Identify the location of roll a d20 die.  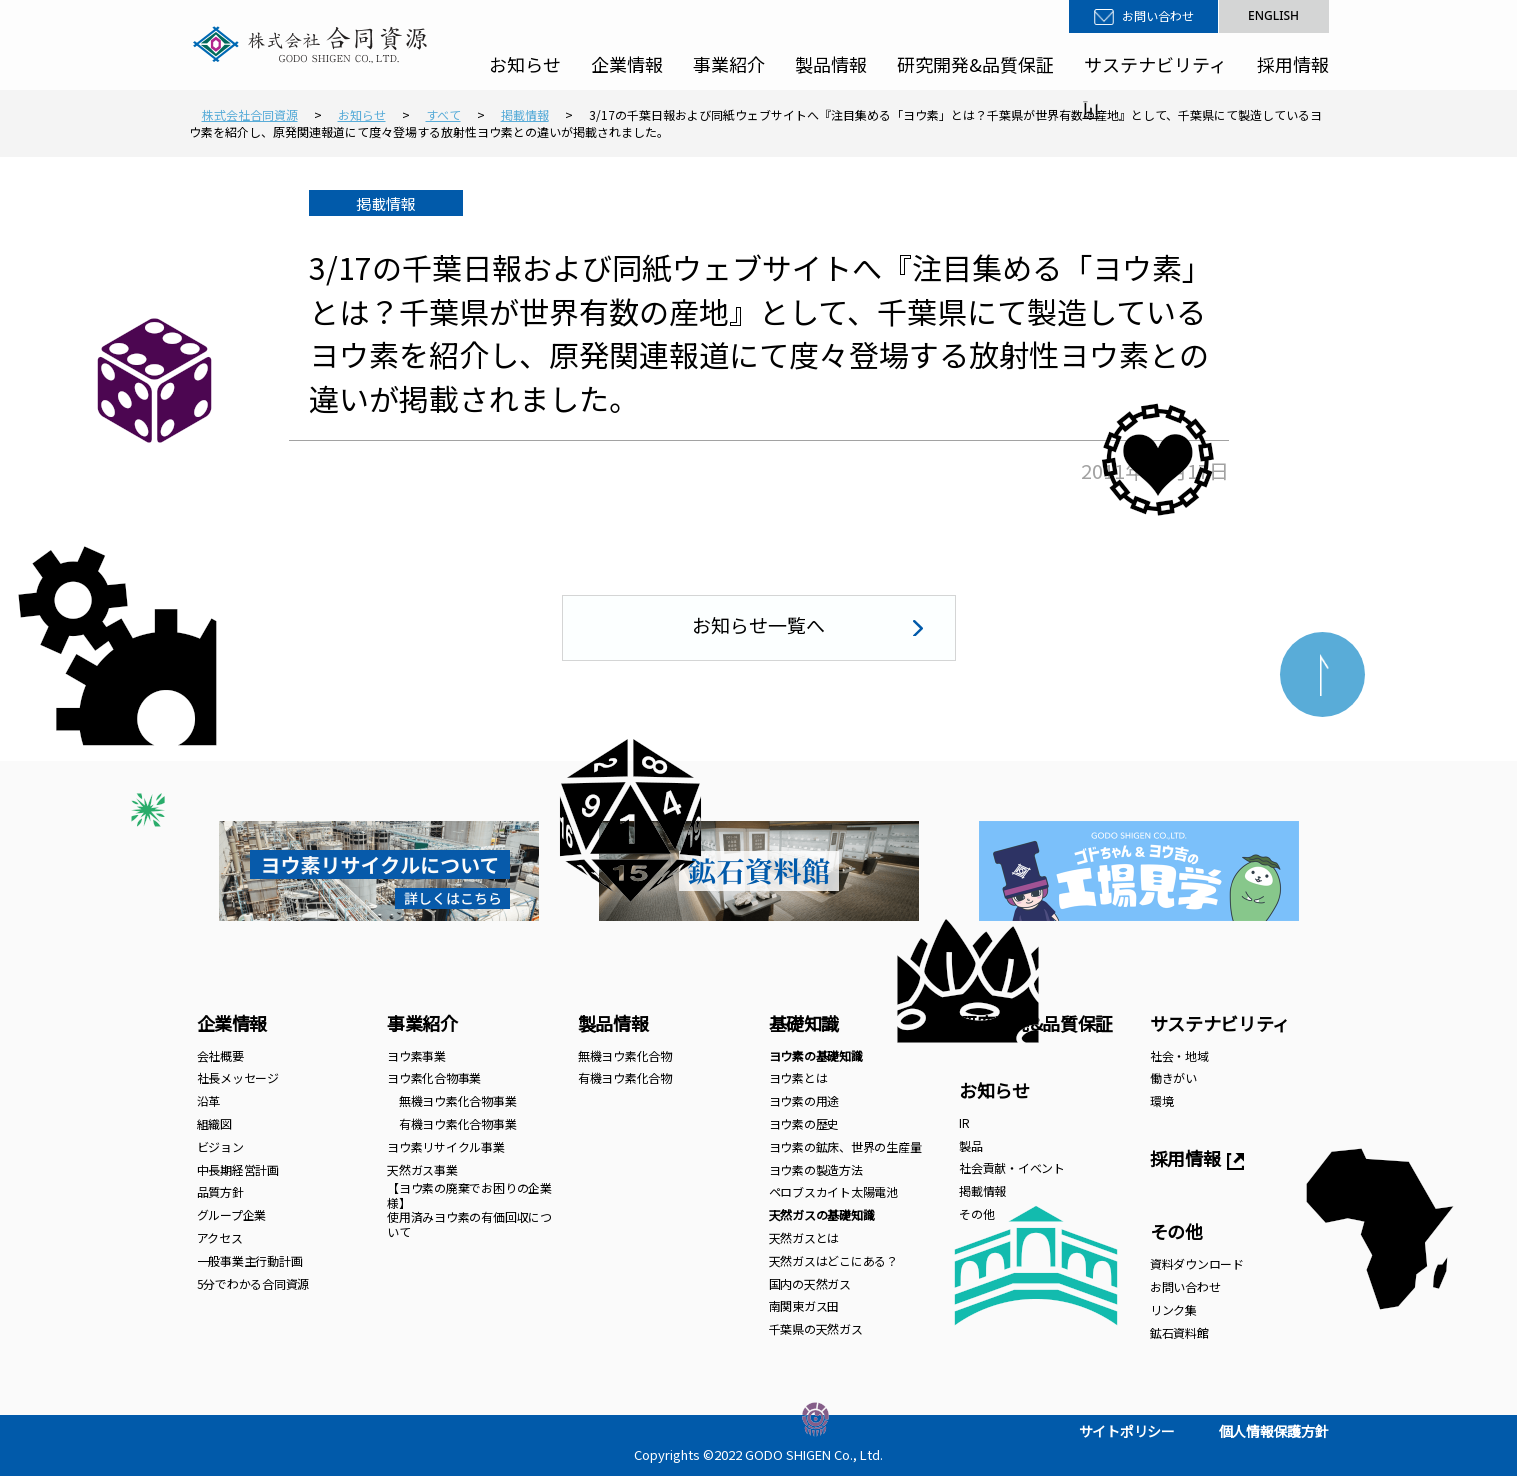
(630, 820).